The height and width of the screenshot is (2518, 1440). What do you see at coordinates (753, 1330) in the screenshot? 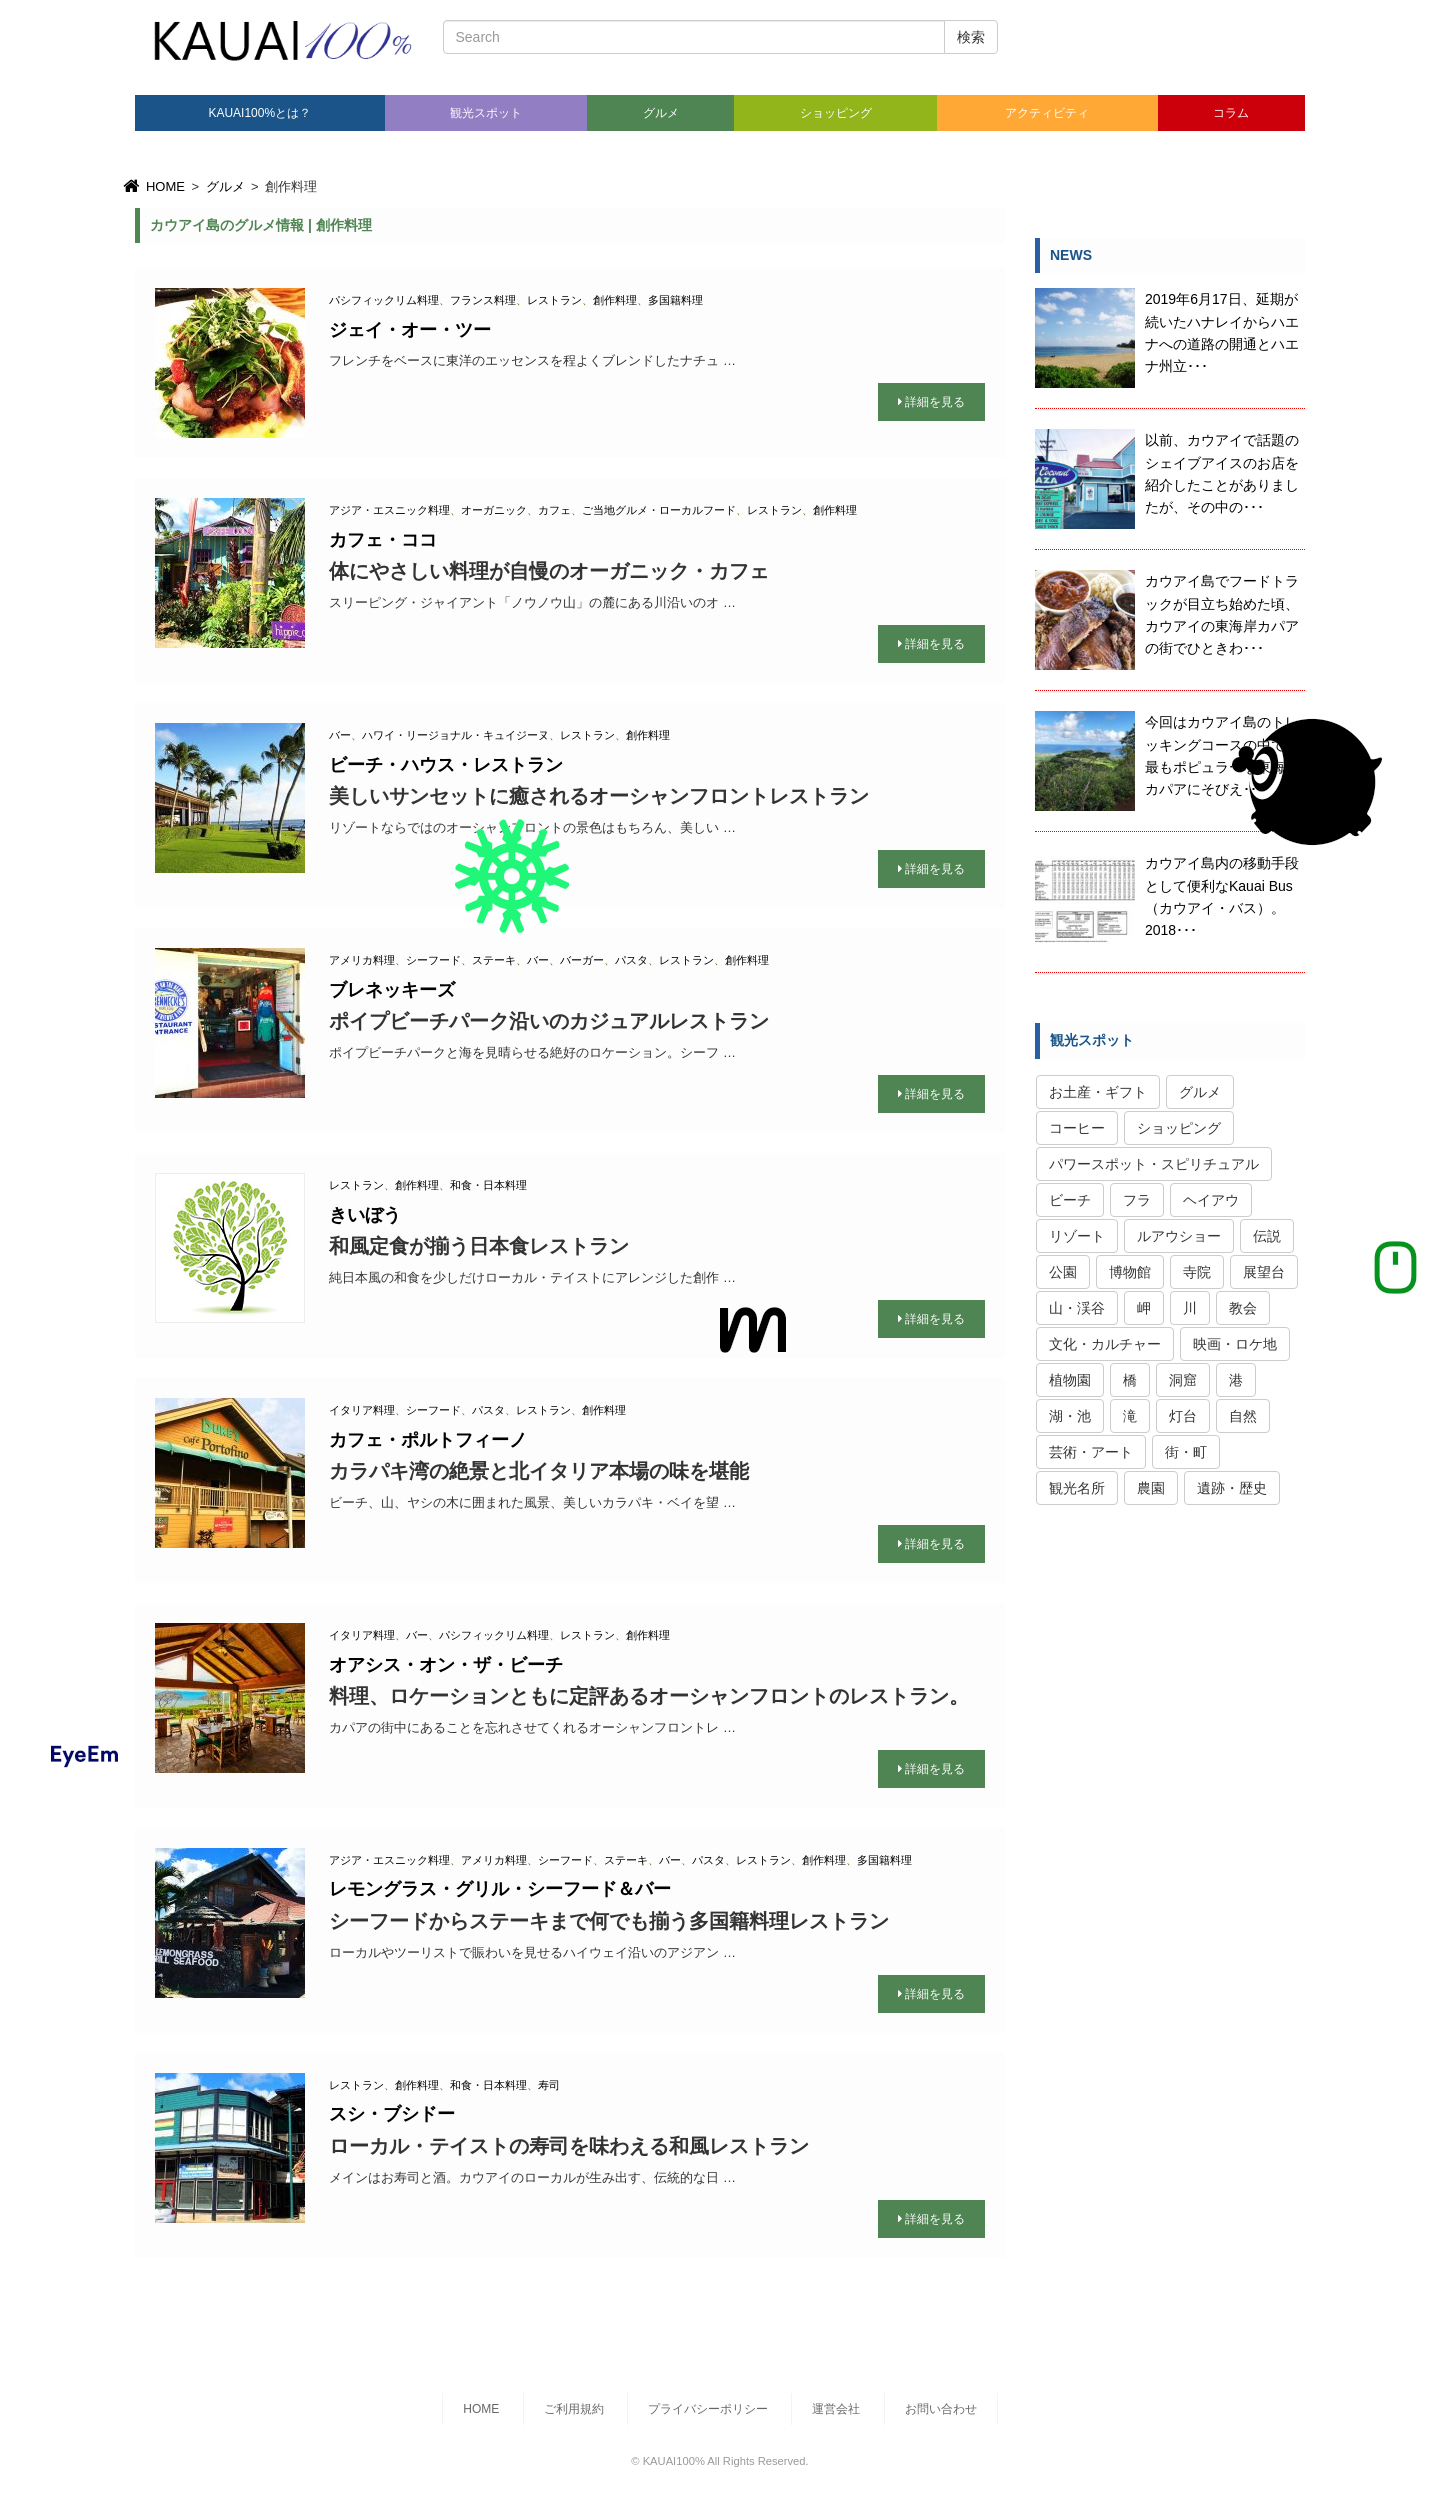
I see `open the Mezmo app` at bounding box center [753, 1330].